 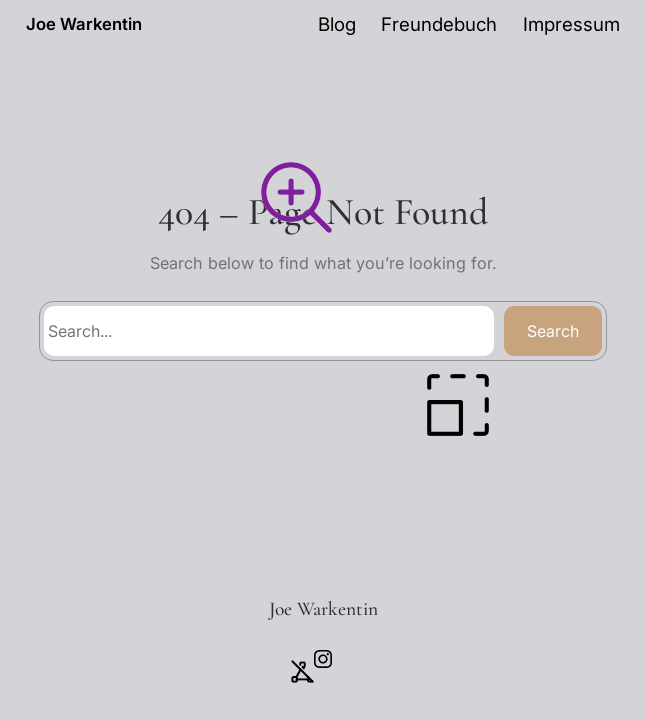 What do you see at coordinates (296, 197) in the screenshot?
I see `zoom in on content` at bounding box center [296, 197].